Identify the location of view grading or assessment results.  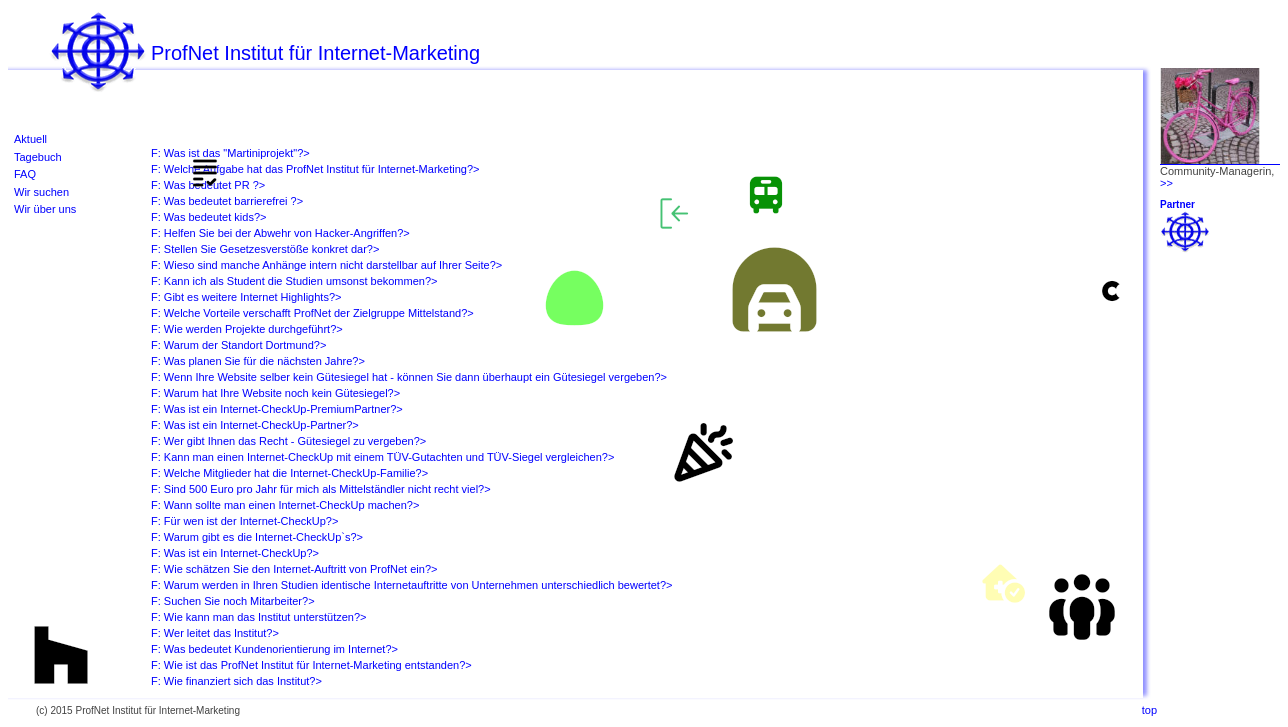
(205, 173).